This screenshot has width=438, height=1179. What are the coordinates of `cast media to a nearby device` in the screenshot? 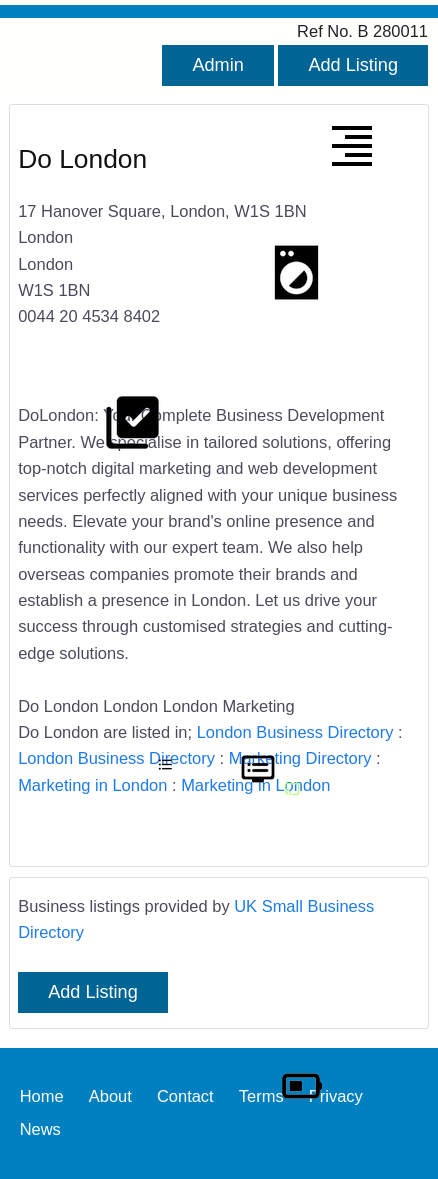 It's located at (292, 789).